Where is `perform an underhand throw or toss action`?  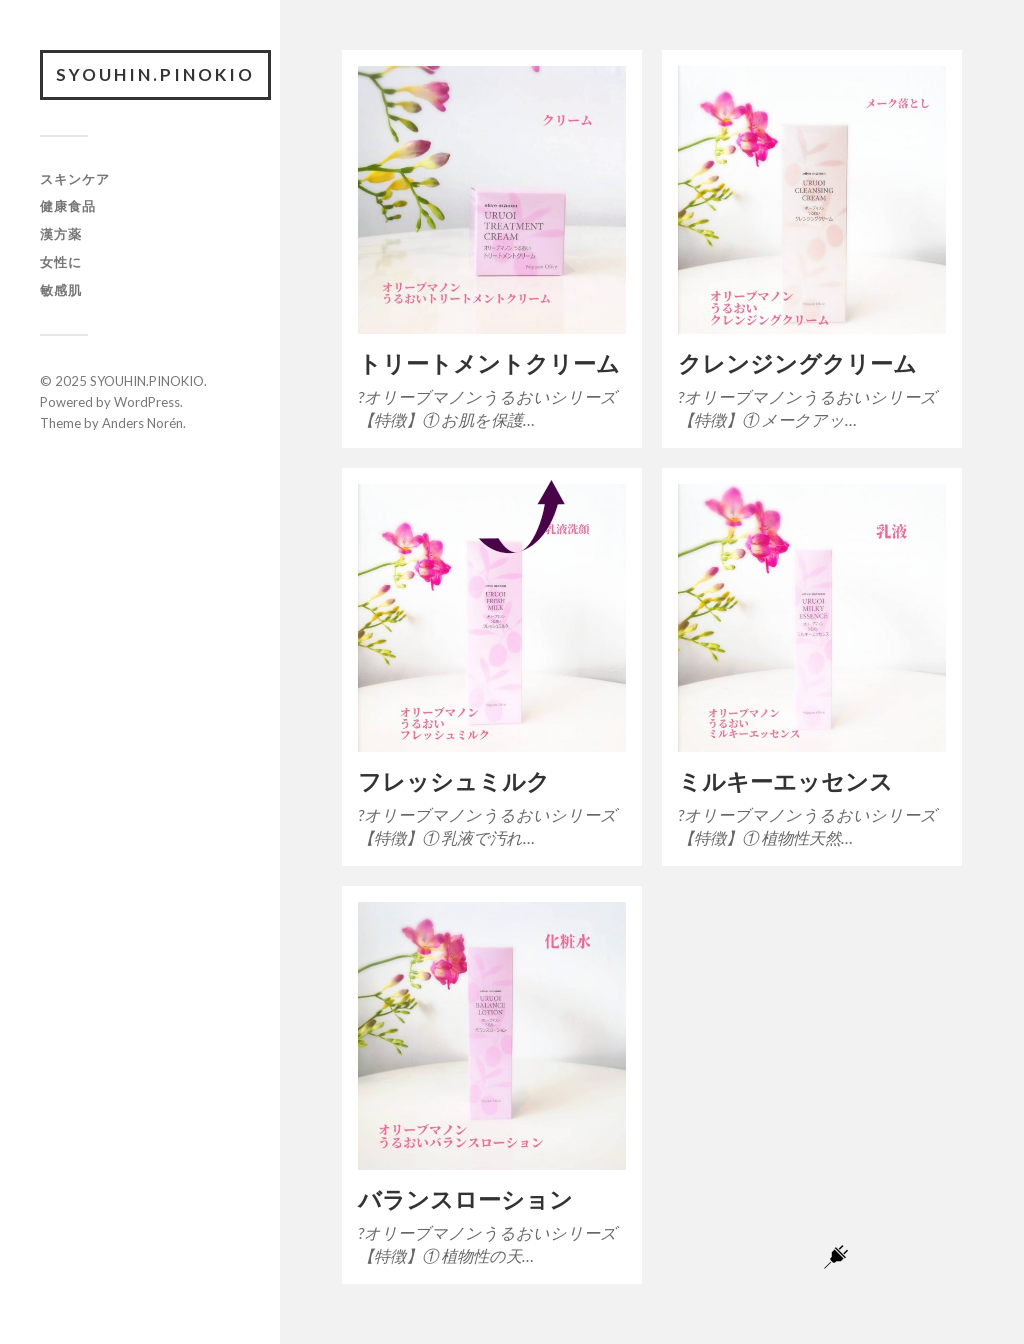 perform an underhand throw or toss action is located at coordinates (520, 516).